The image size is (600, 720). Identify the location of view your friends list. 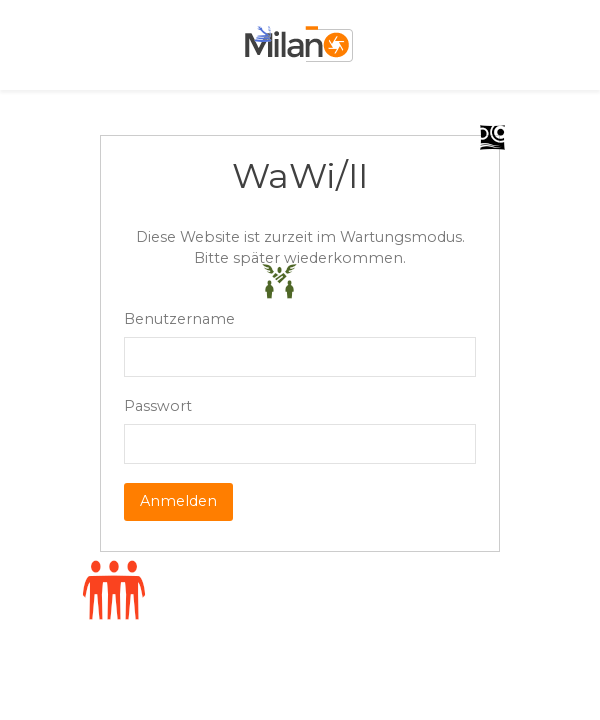
(114, 590).